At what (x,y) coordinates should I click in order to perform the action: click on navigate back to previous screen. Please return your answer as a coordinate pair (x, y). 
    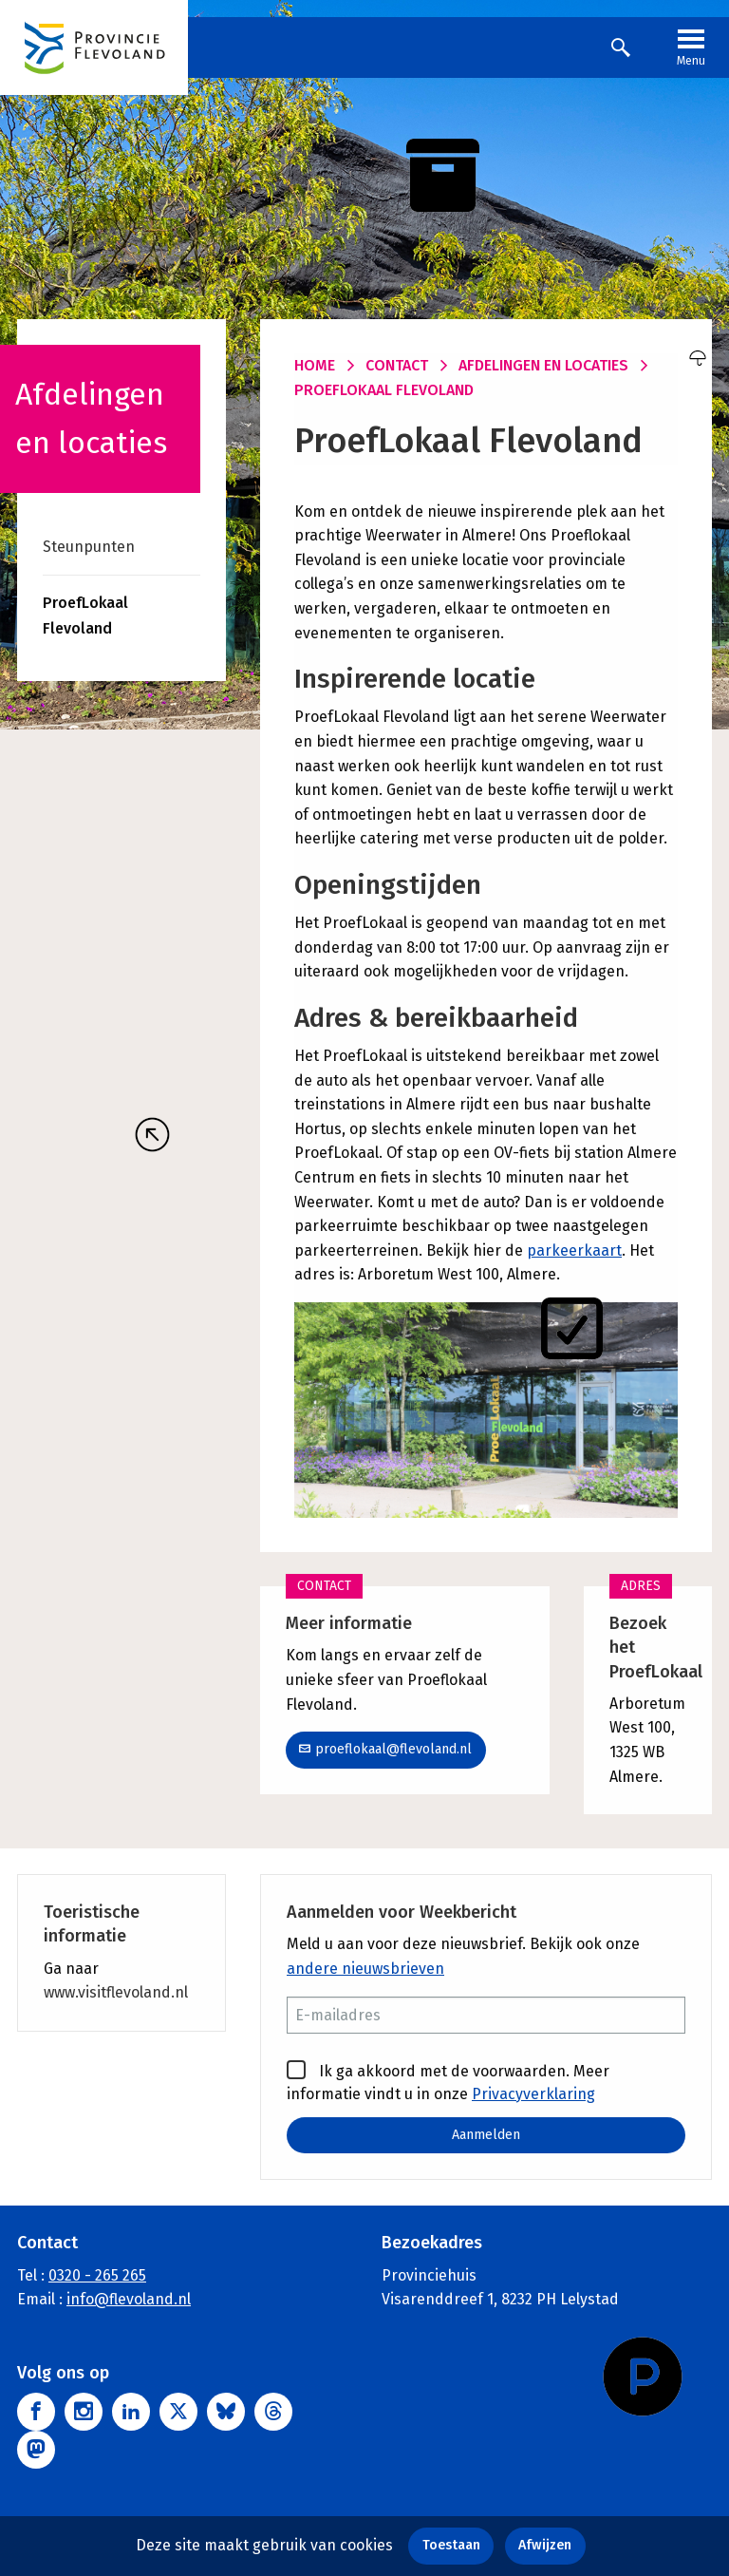
    Looking at the image, I should click on (152, 1134).